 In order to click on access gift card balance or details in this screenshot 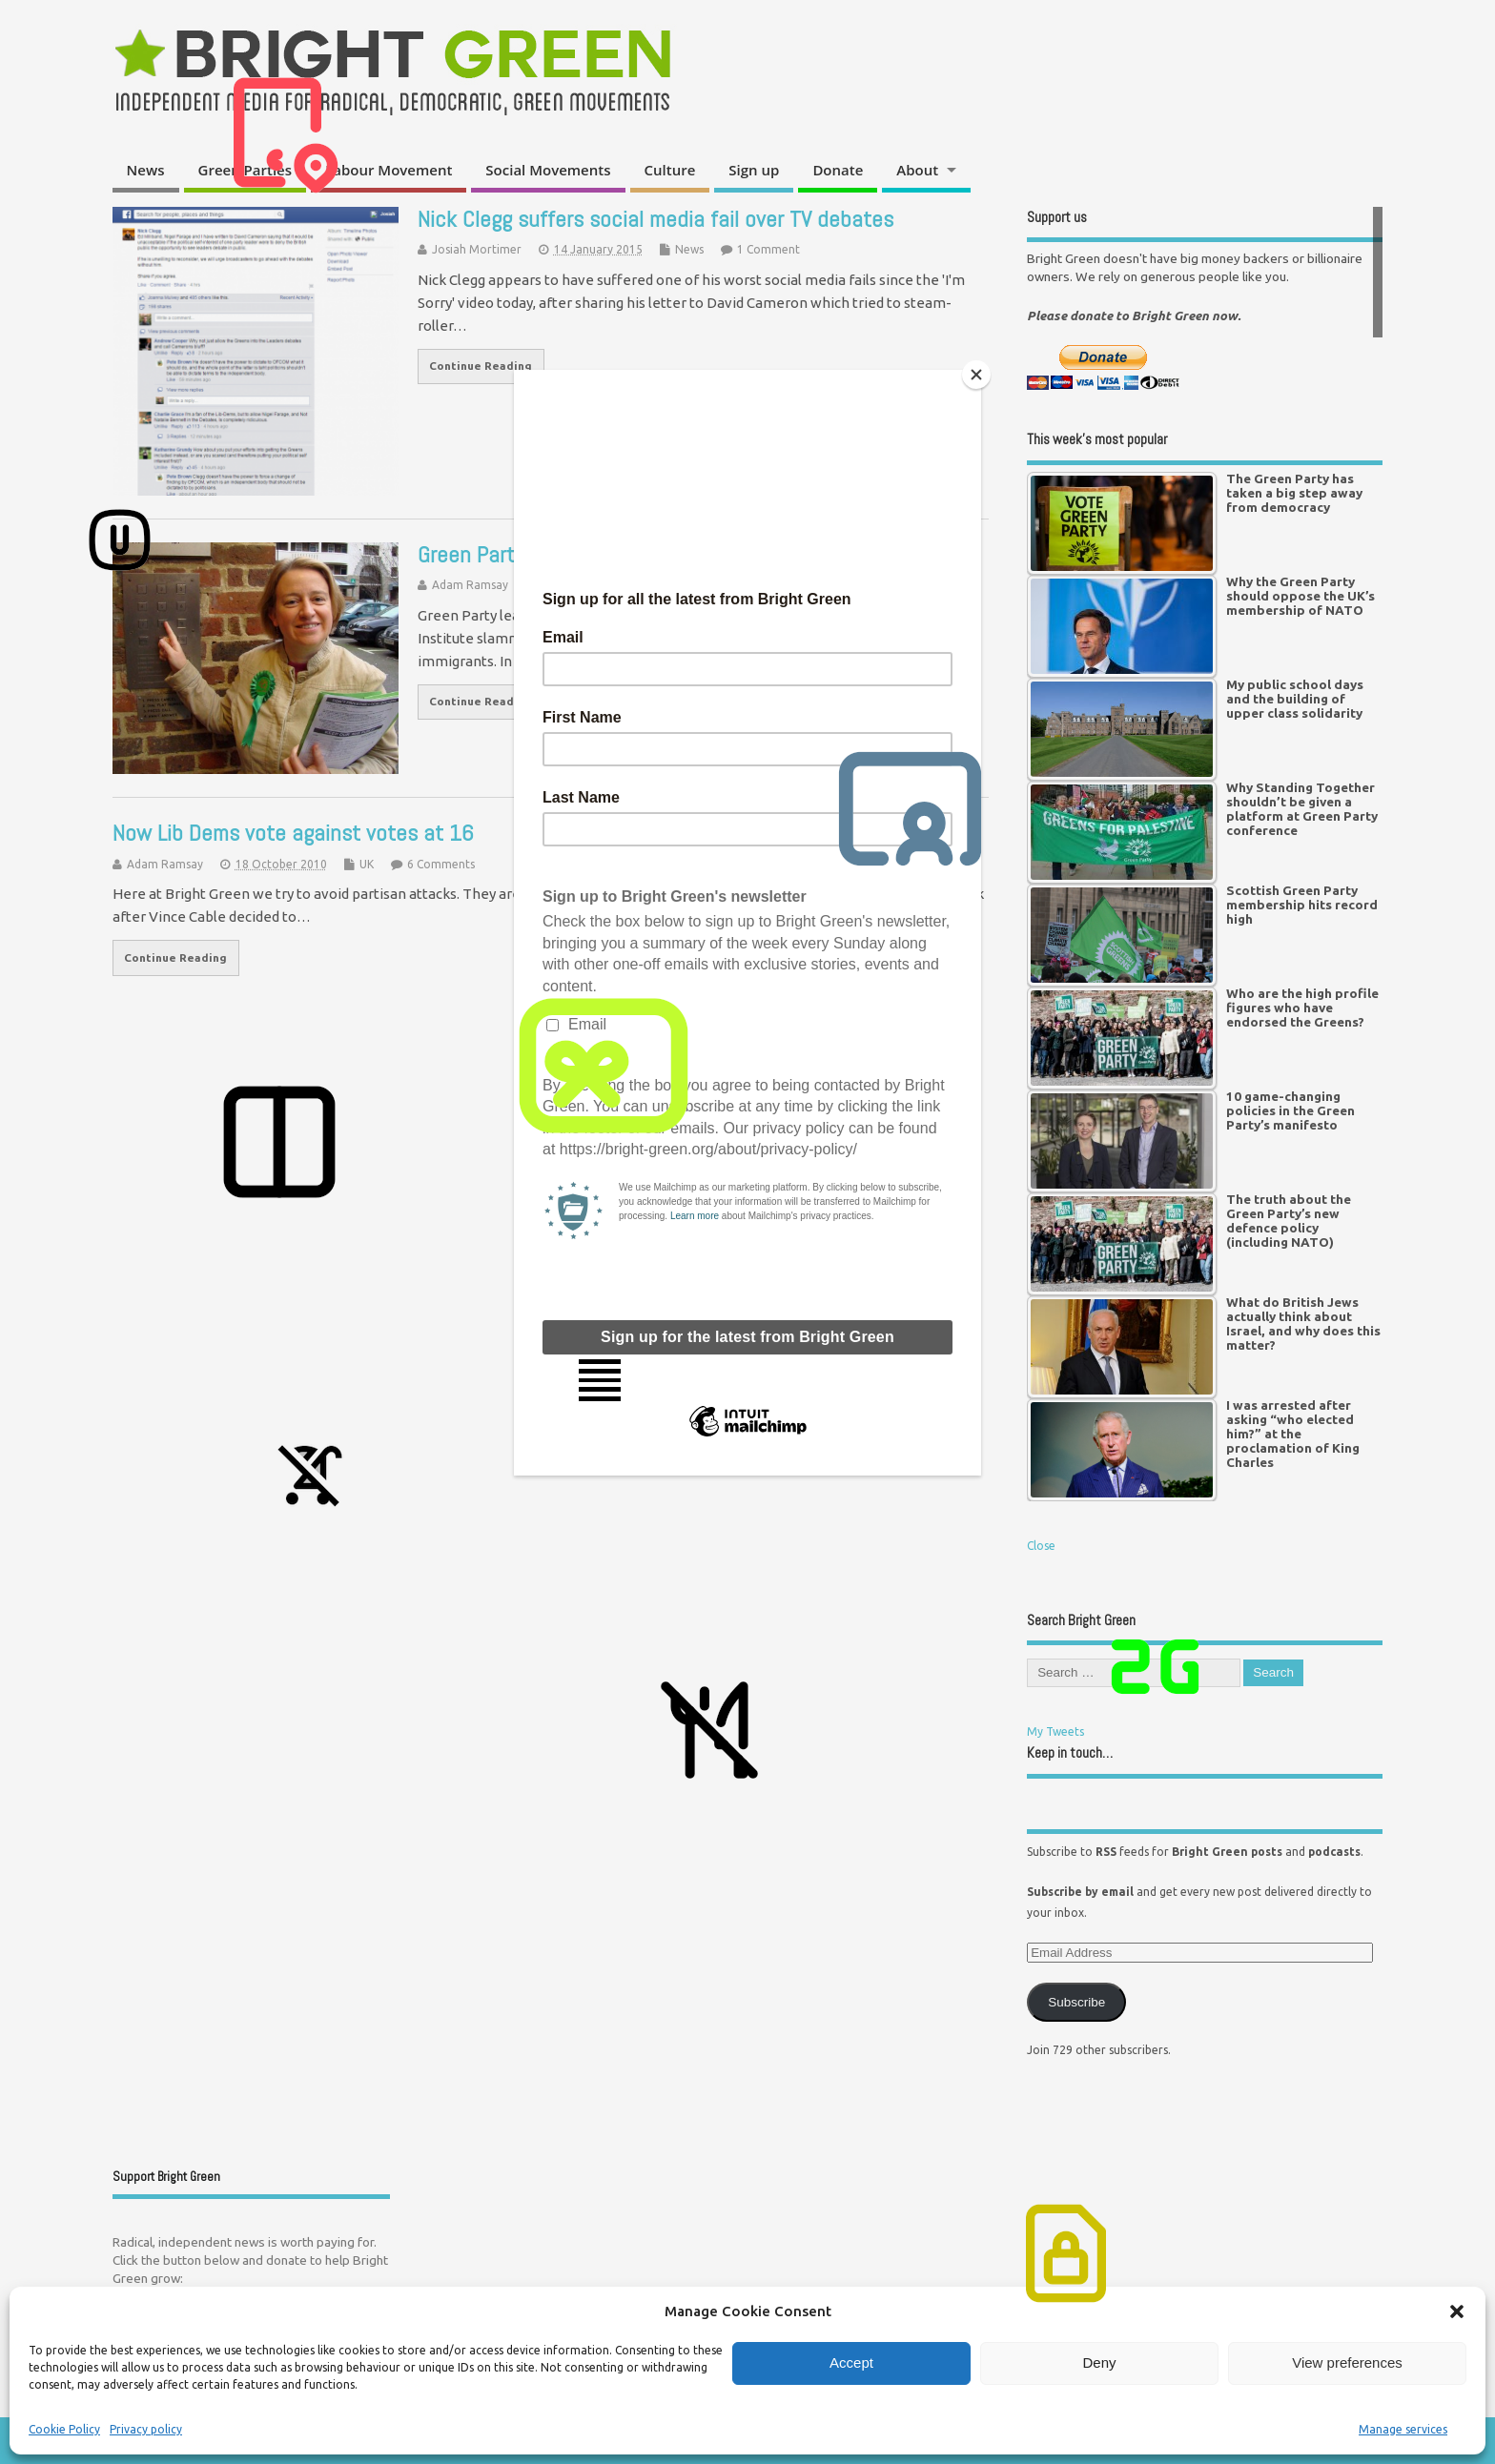, I will do `click(604, 1066)`.